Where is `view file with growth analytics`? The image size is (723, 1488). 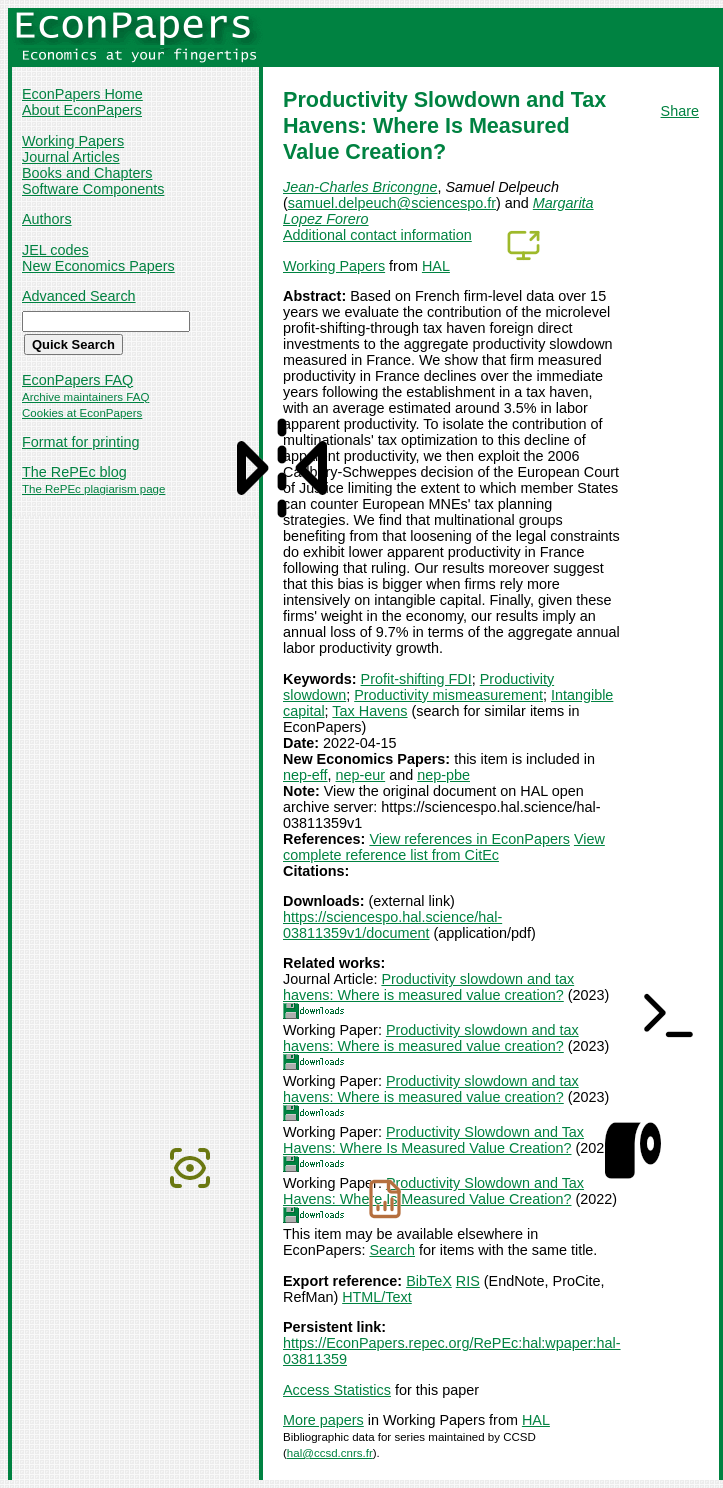 view file with growth analytics is located at coordinates (385, 1199).